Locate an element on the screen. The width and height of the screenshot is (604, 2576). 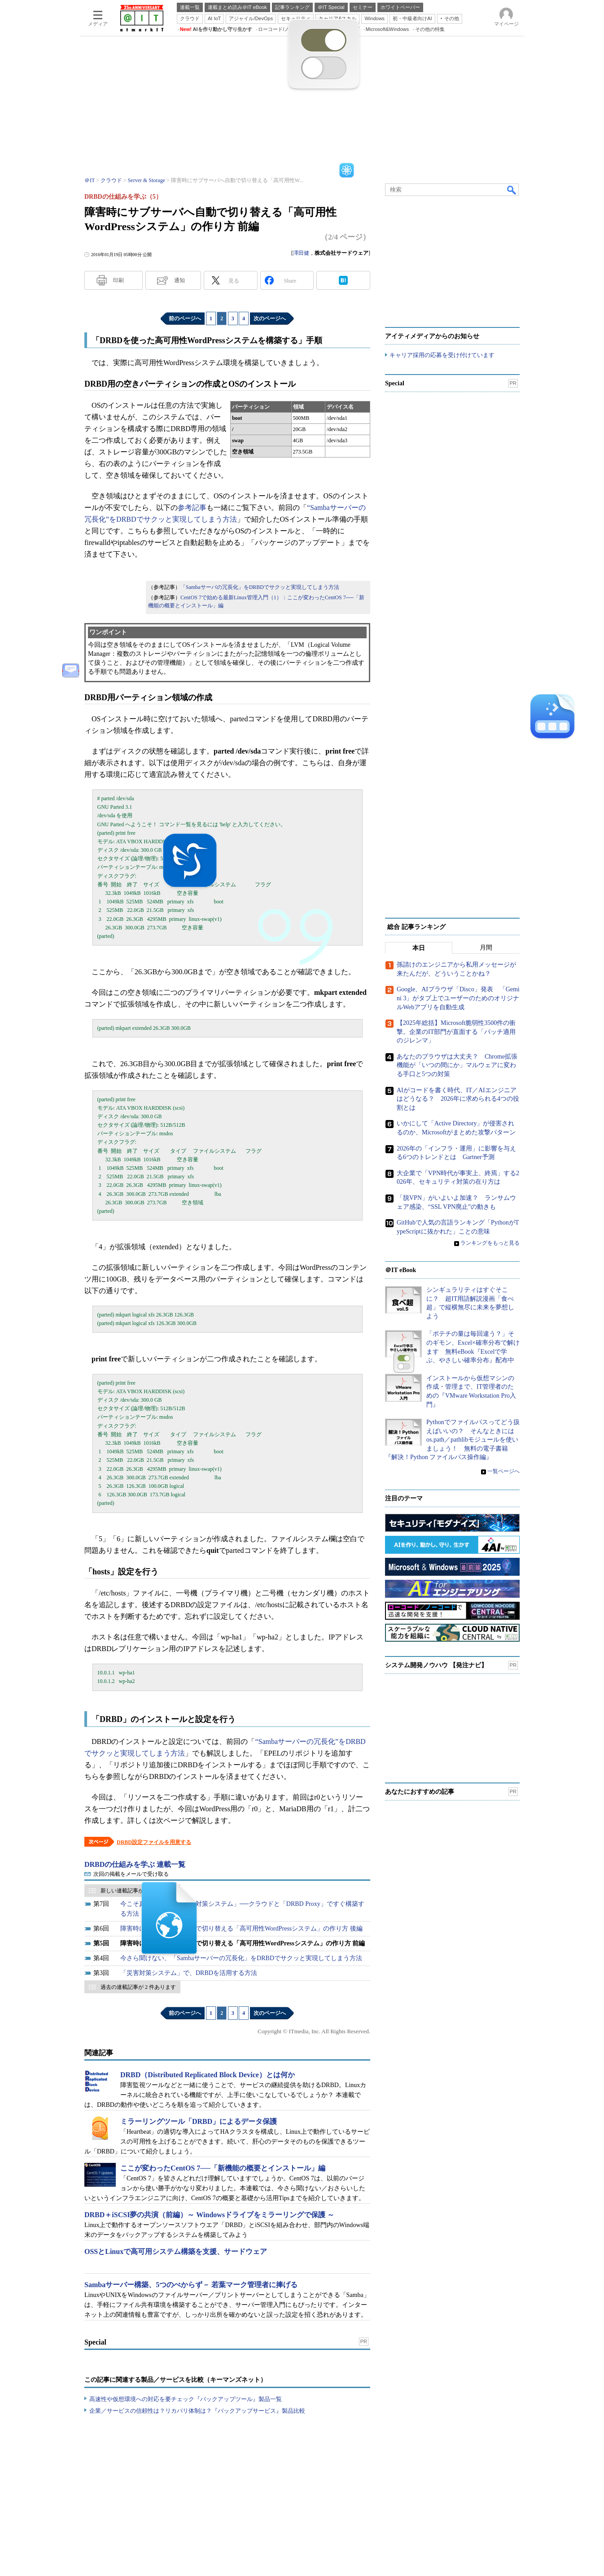
open gnome tweaks settings is located at coordinates (404, 1362).